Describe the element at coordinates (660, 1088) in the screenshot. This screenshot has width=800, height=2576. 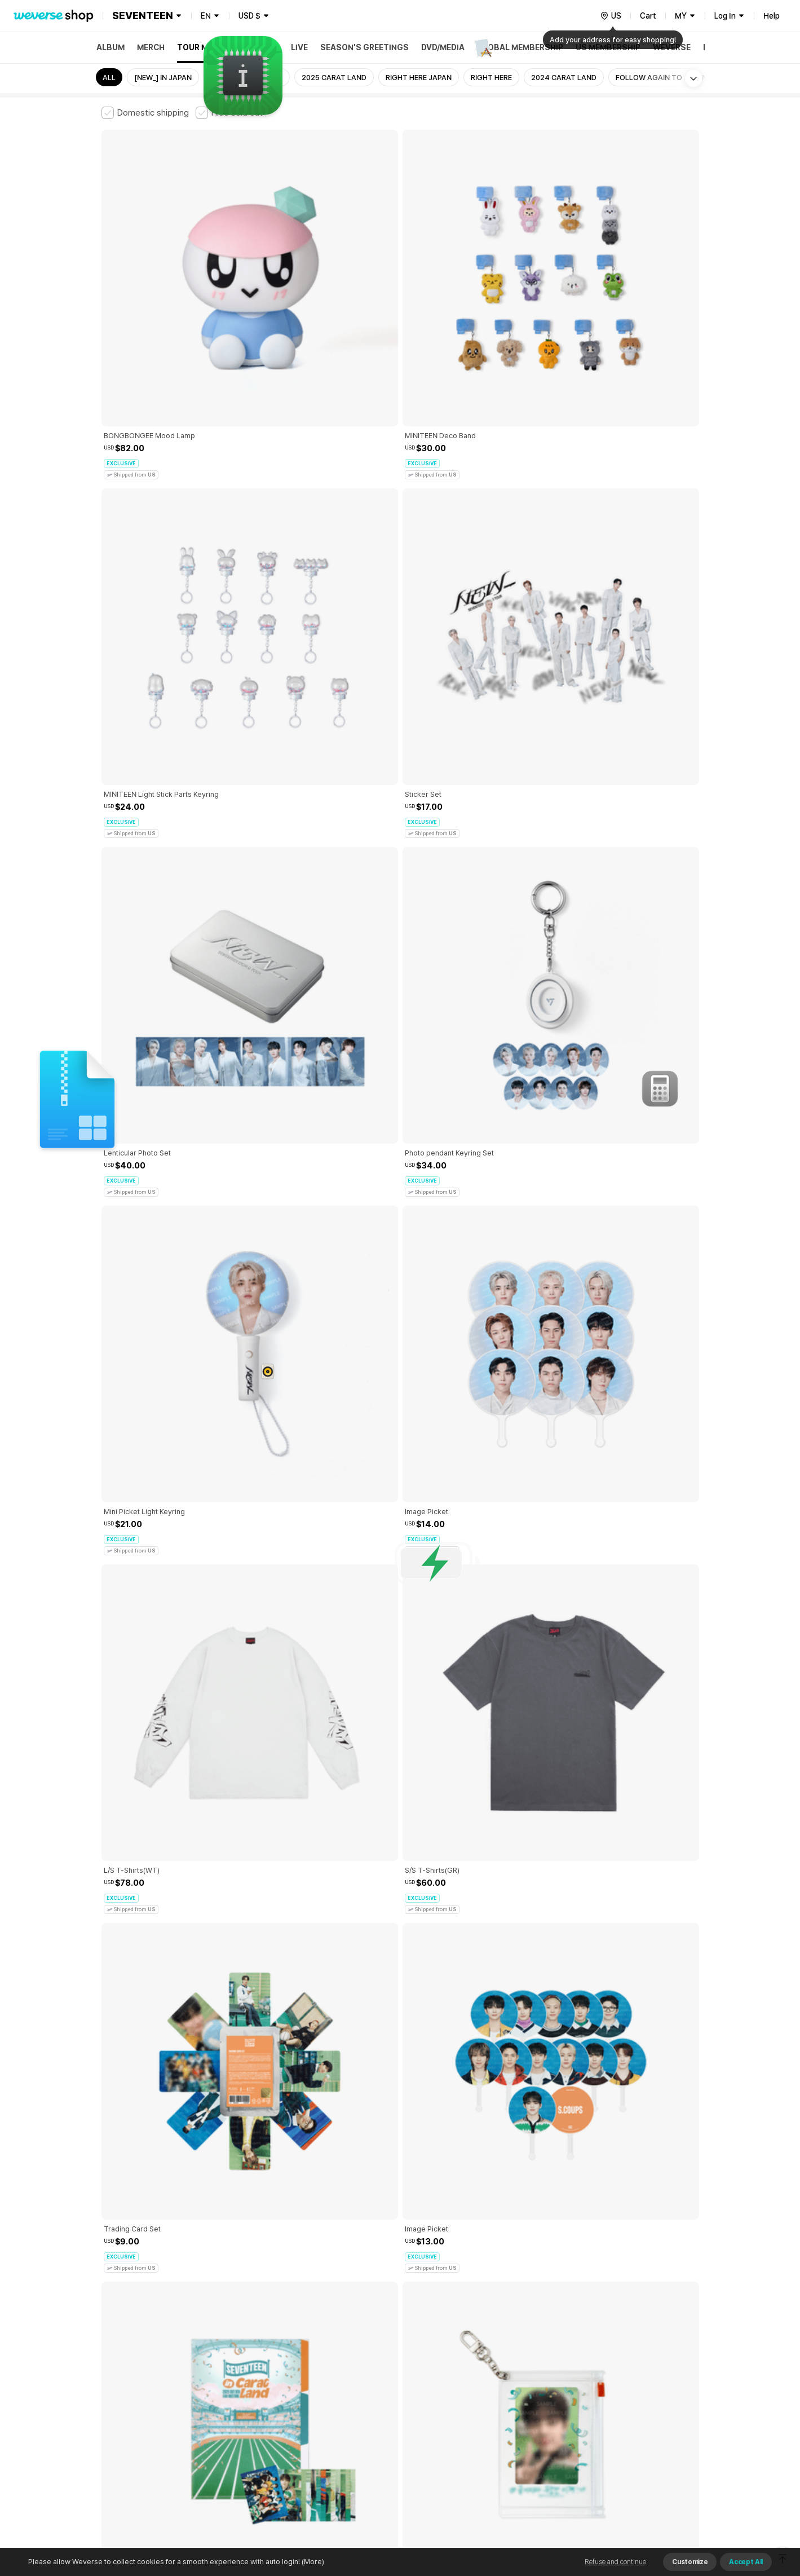
I see `open the calculator app` at that location.